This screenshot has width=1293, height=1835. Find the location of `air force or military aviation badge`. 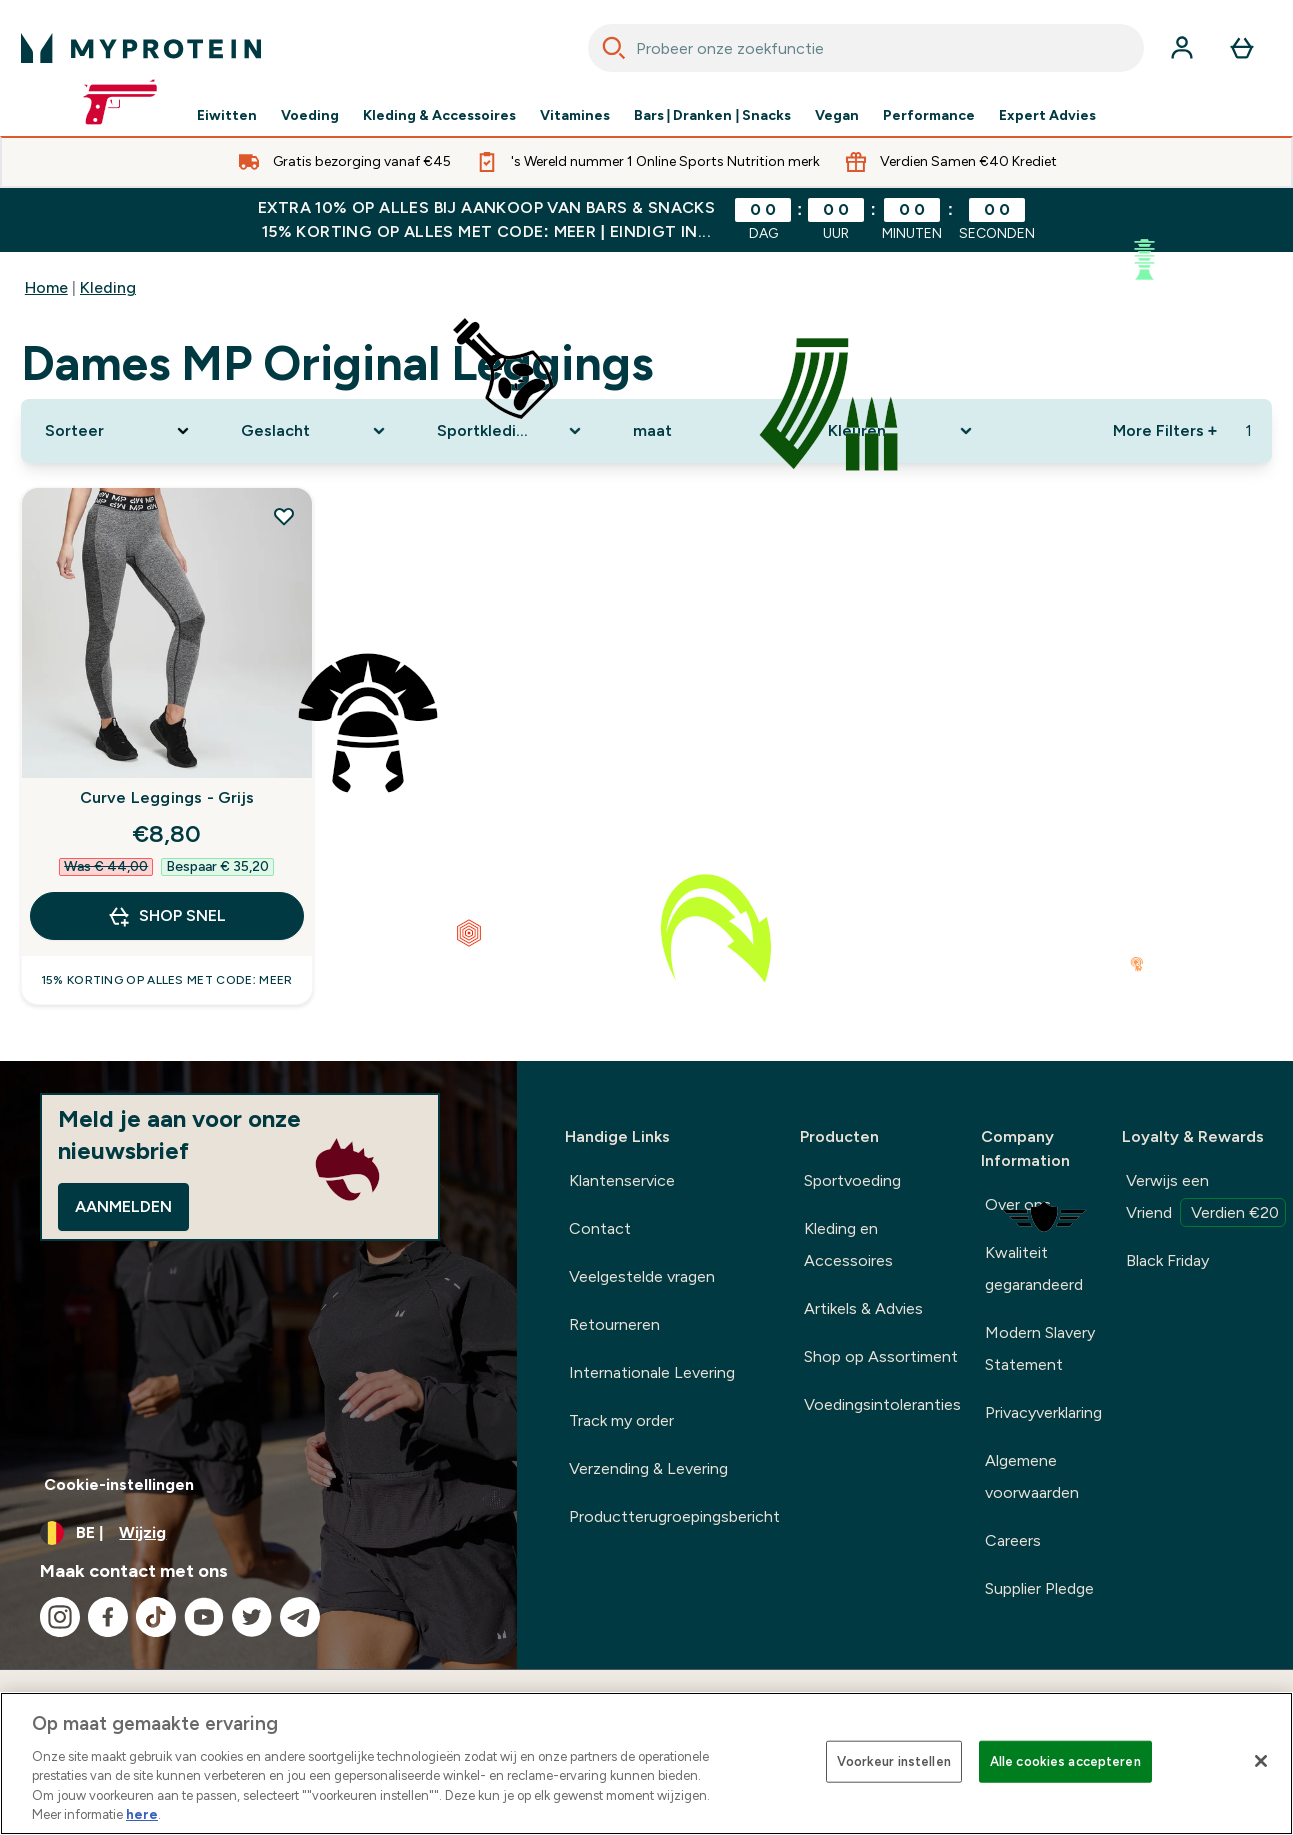

air force or military aviation badge is located at coordinates (1044, 1216).